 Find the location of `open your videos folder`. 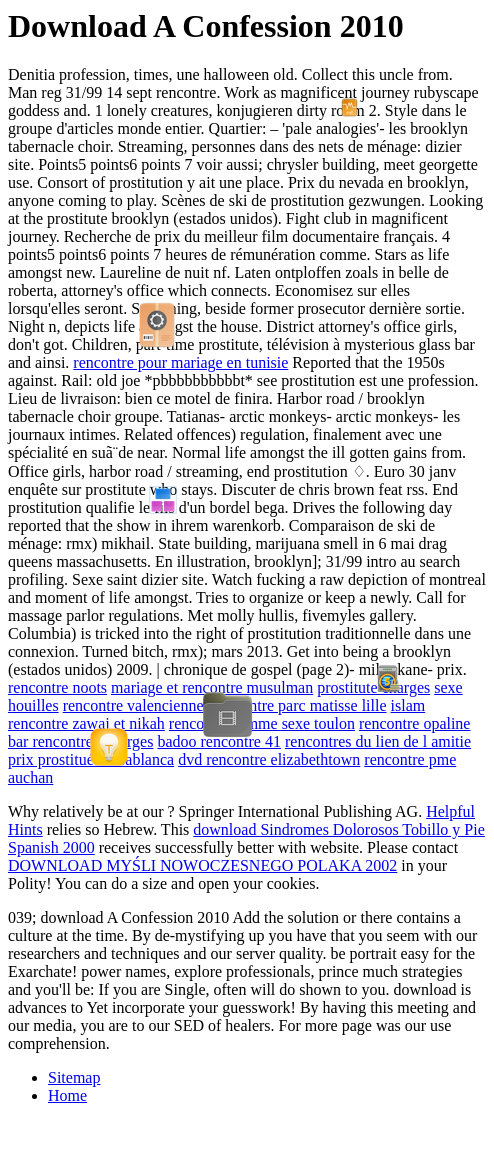

open your videos folder is located at coordinates (227, 714).